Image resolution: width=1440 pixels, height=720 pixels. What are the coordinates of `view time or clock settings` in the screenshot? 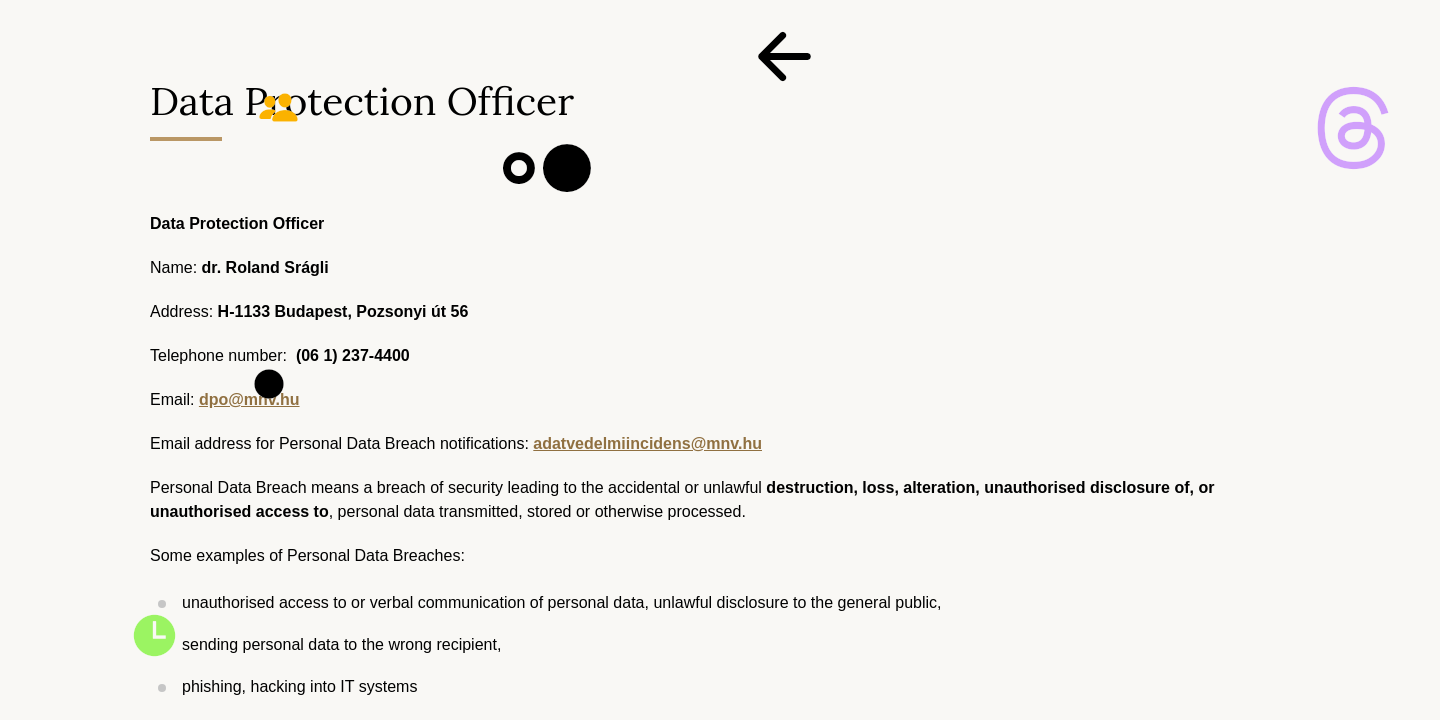 It's located at (154, 635).